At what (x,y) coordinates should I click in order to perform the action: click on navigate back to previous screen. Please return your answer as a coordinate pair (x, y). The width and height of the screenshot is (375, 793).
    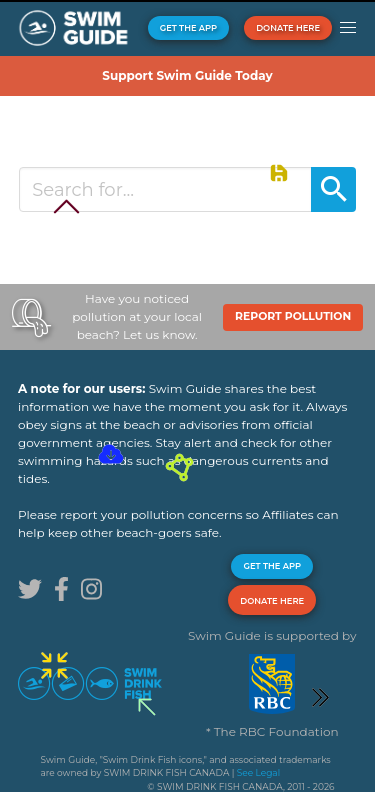
    Looking at the image, I should click on (147, 707).